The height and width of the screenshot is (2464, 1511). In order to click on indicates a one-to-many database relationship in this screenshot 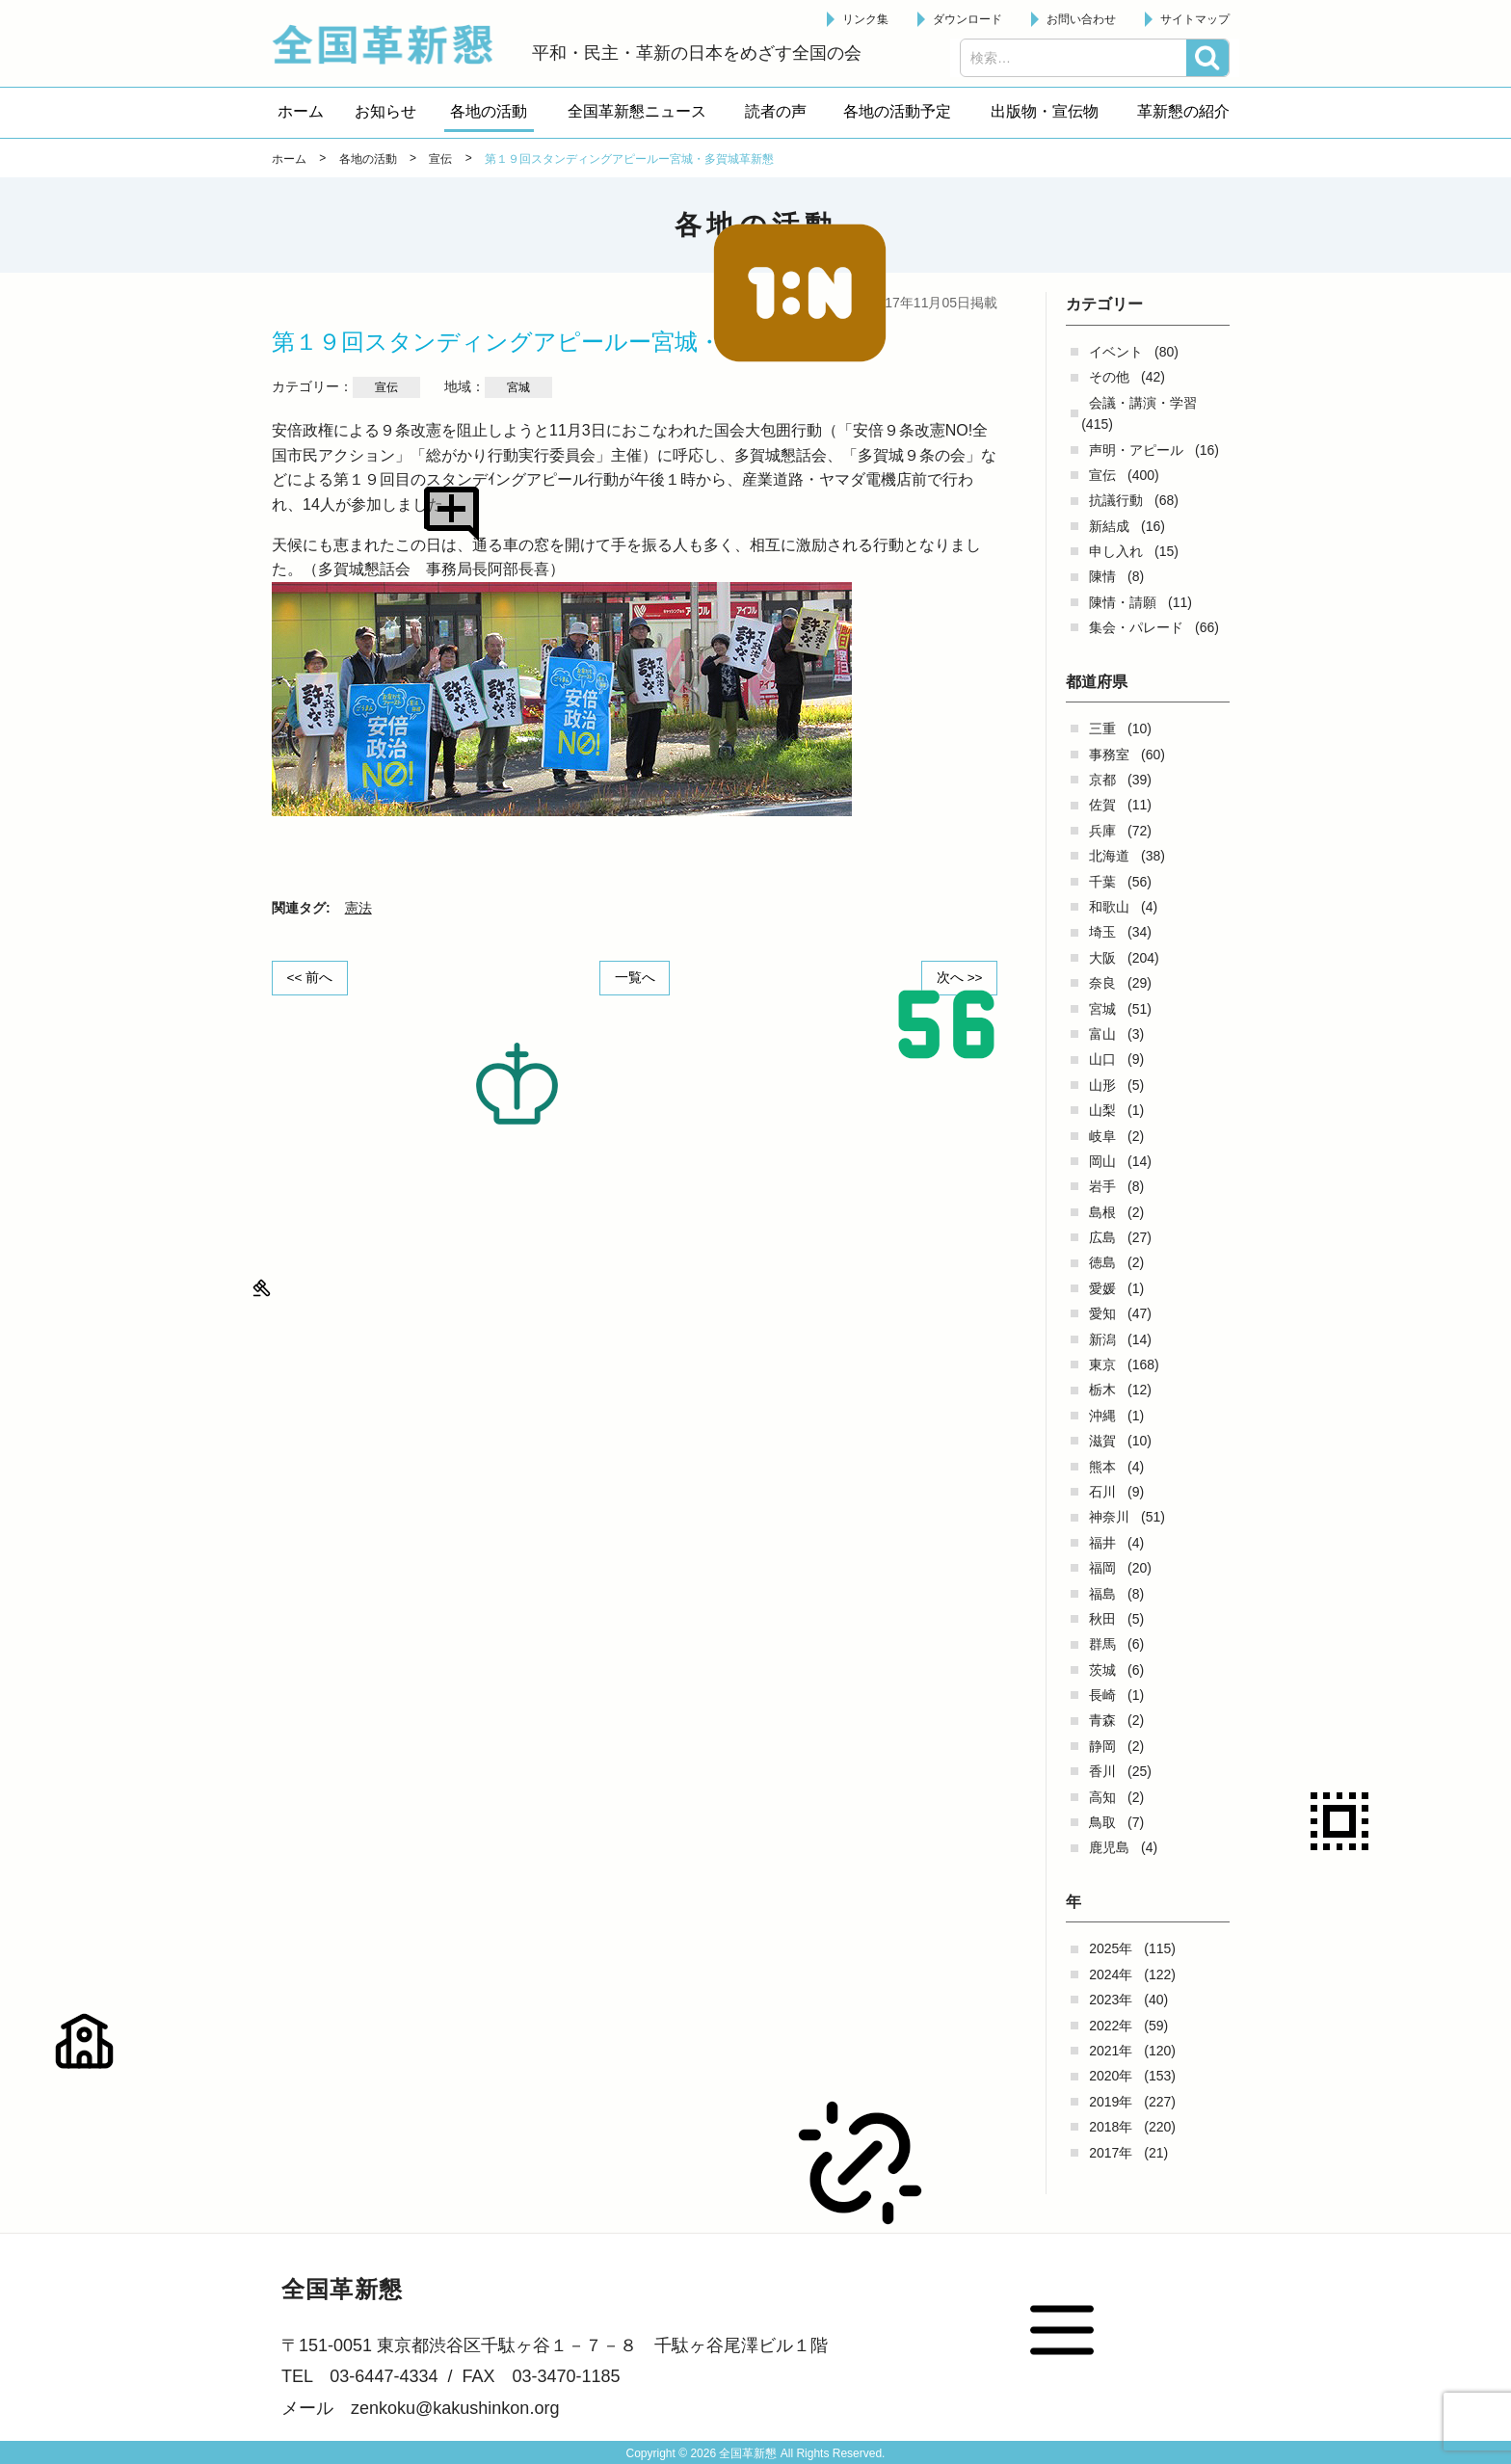, I will do `click(800, 293)`.